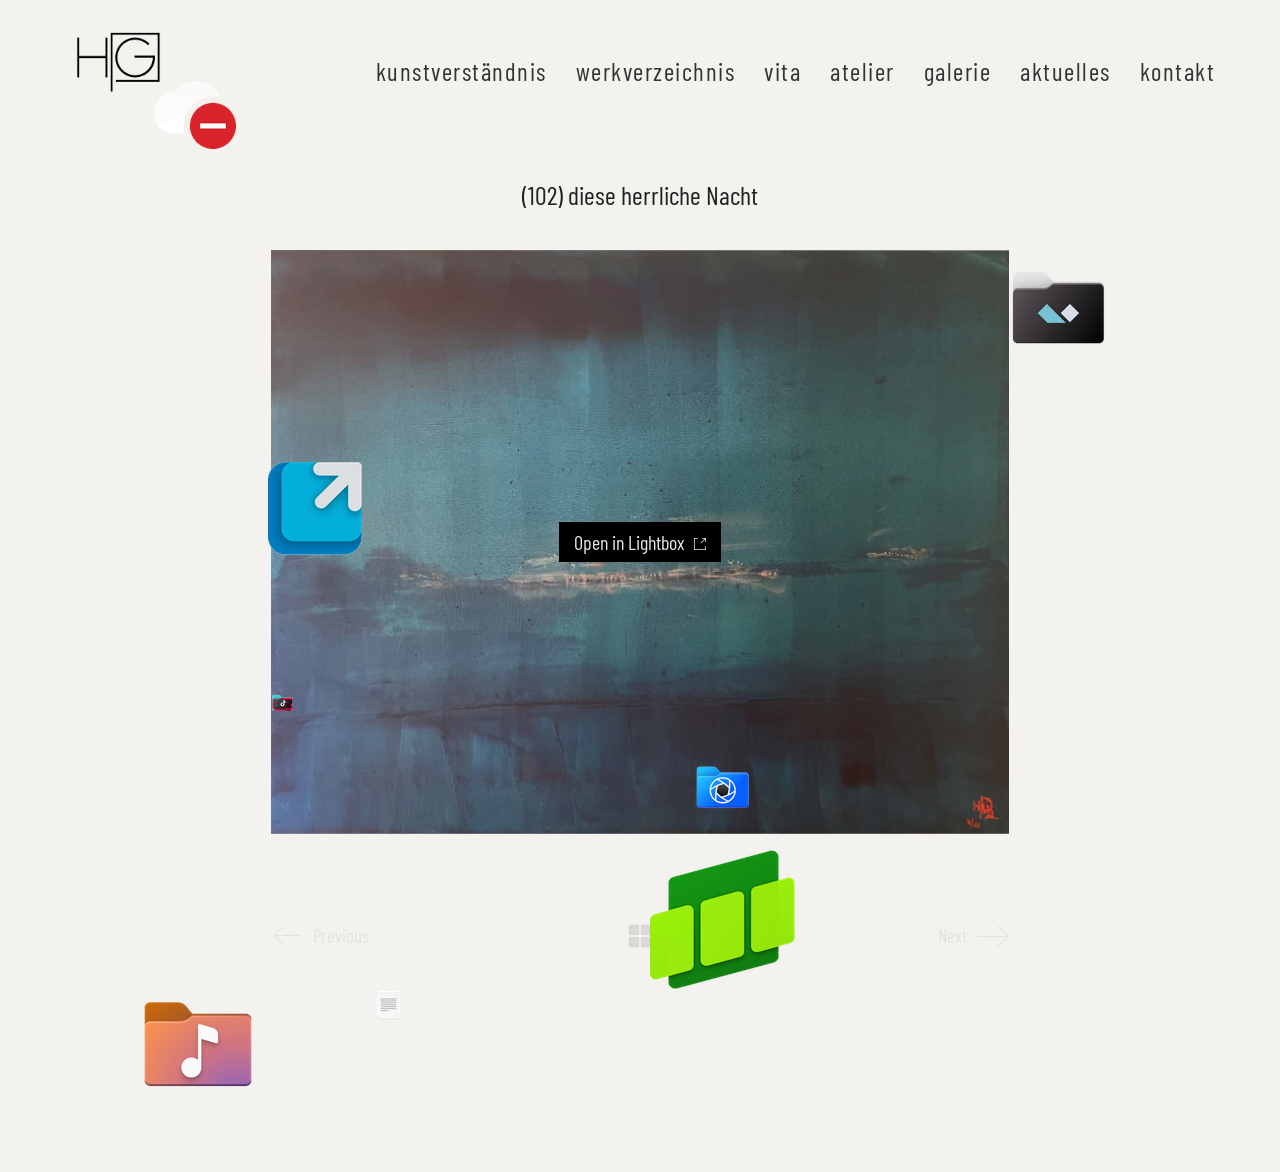 The height and width of the screenshot is (1172, 1280). I want to click on open accessories or utility apps, so click(315, 508).